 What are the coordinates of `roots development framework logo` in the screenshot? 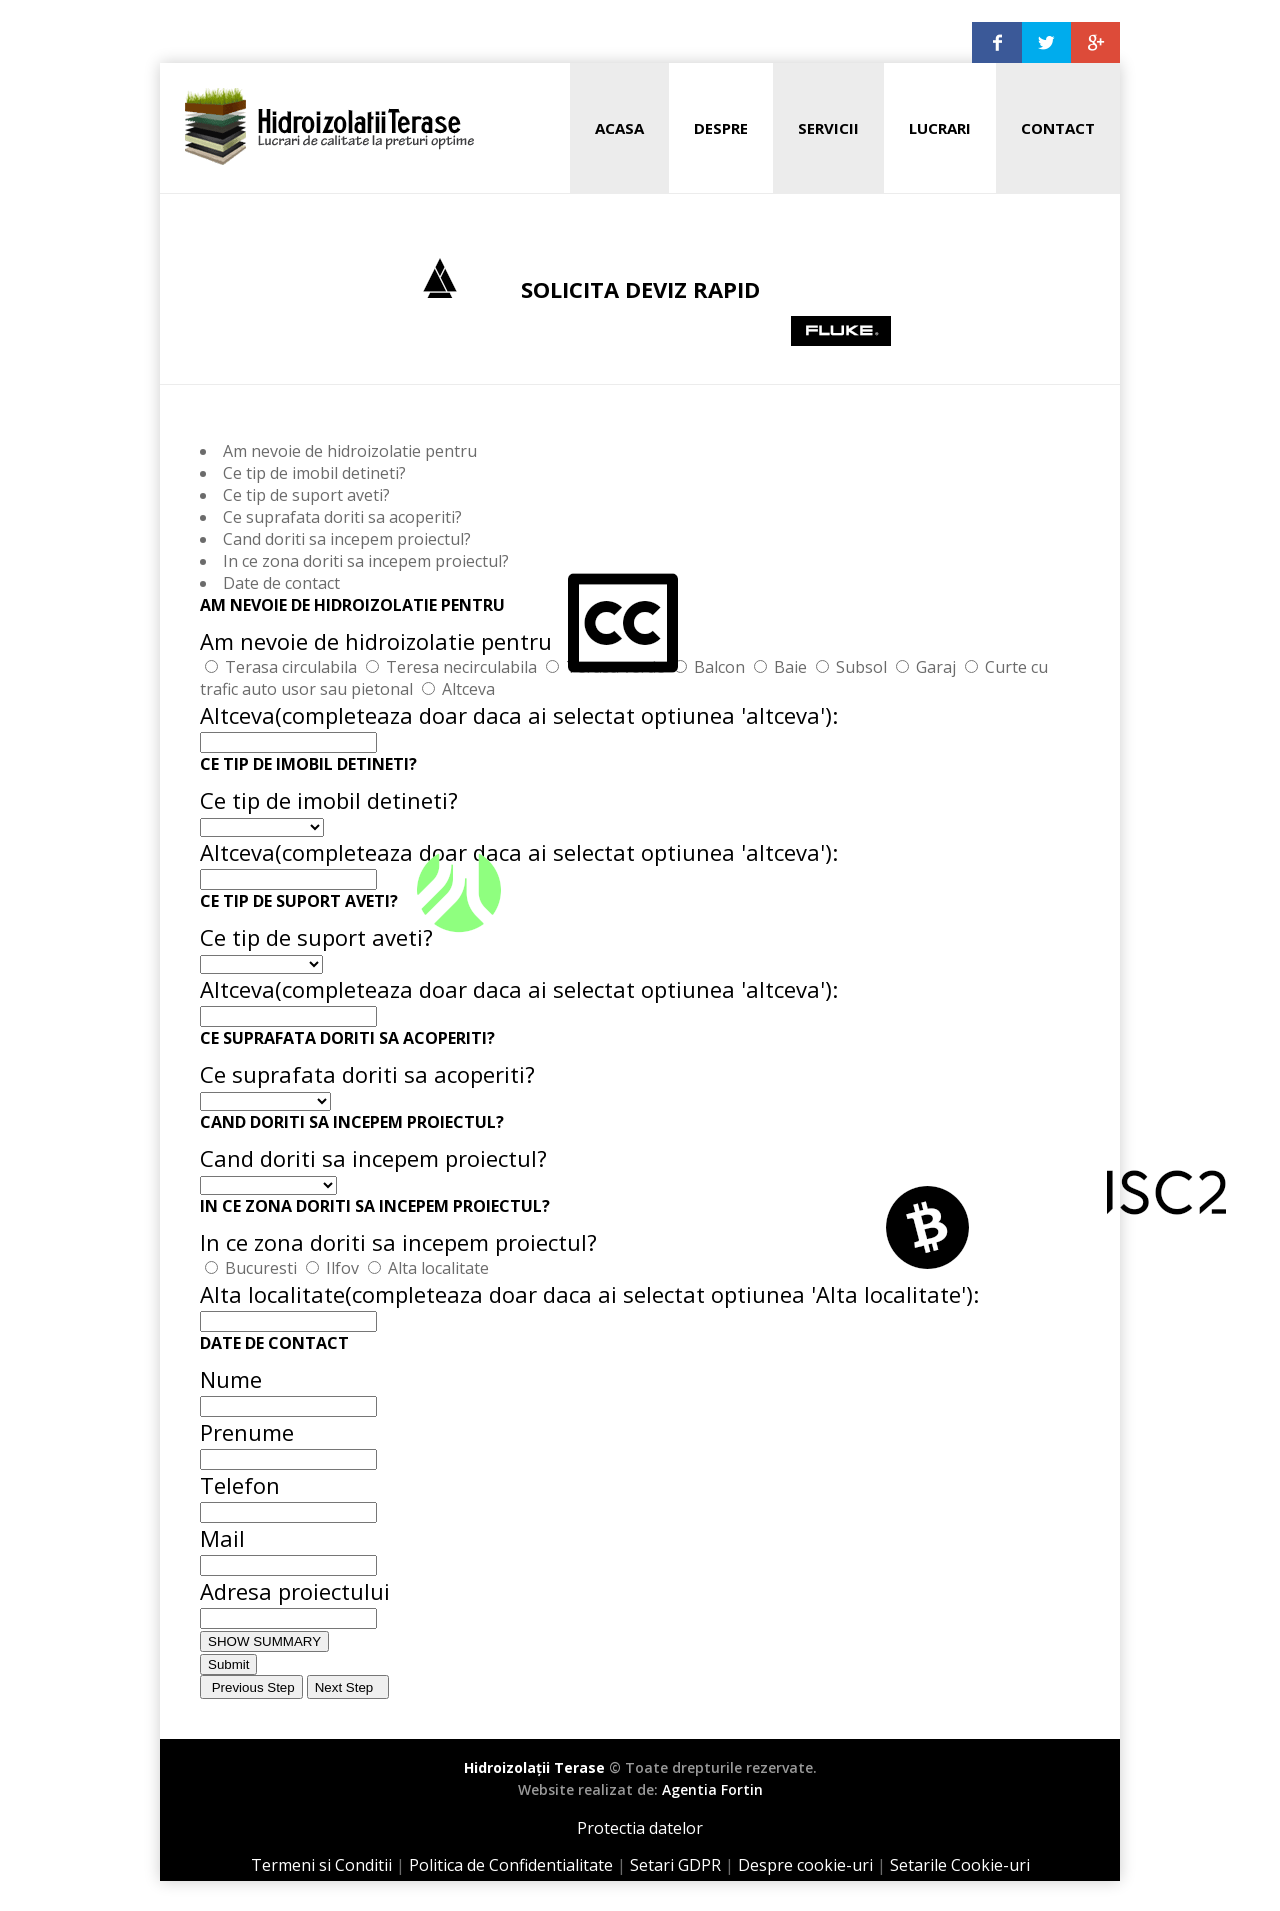 It's located at (459, 893).